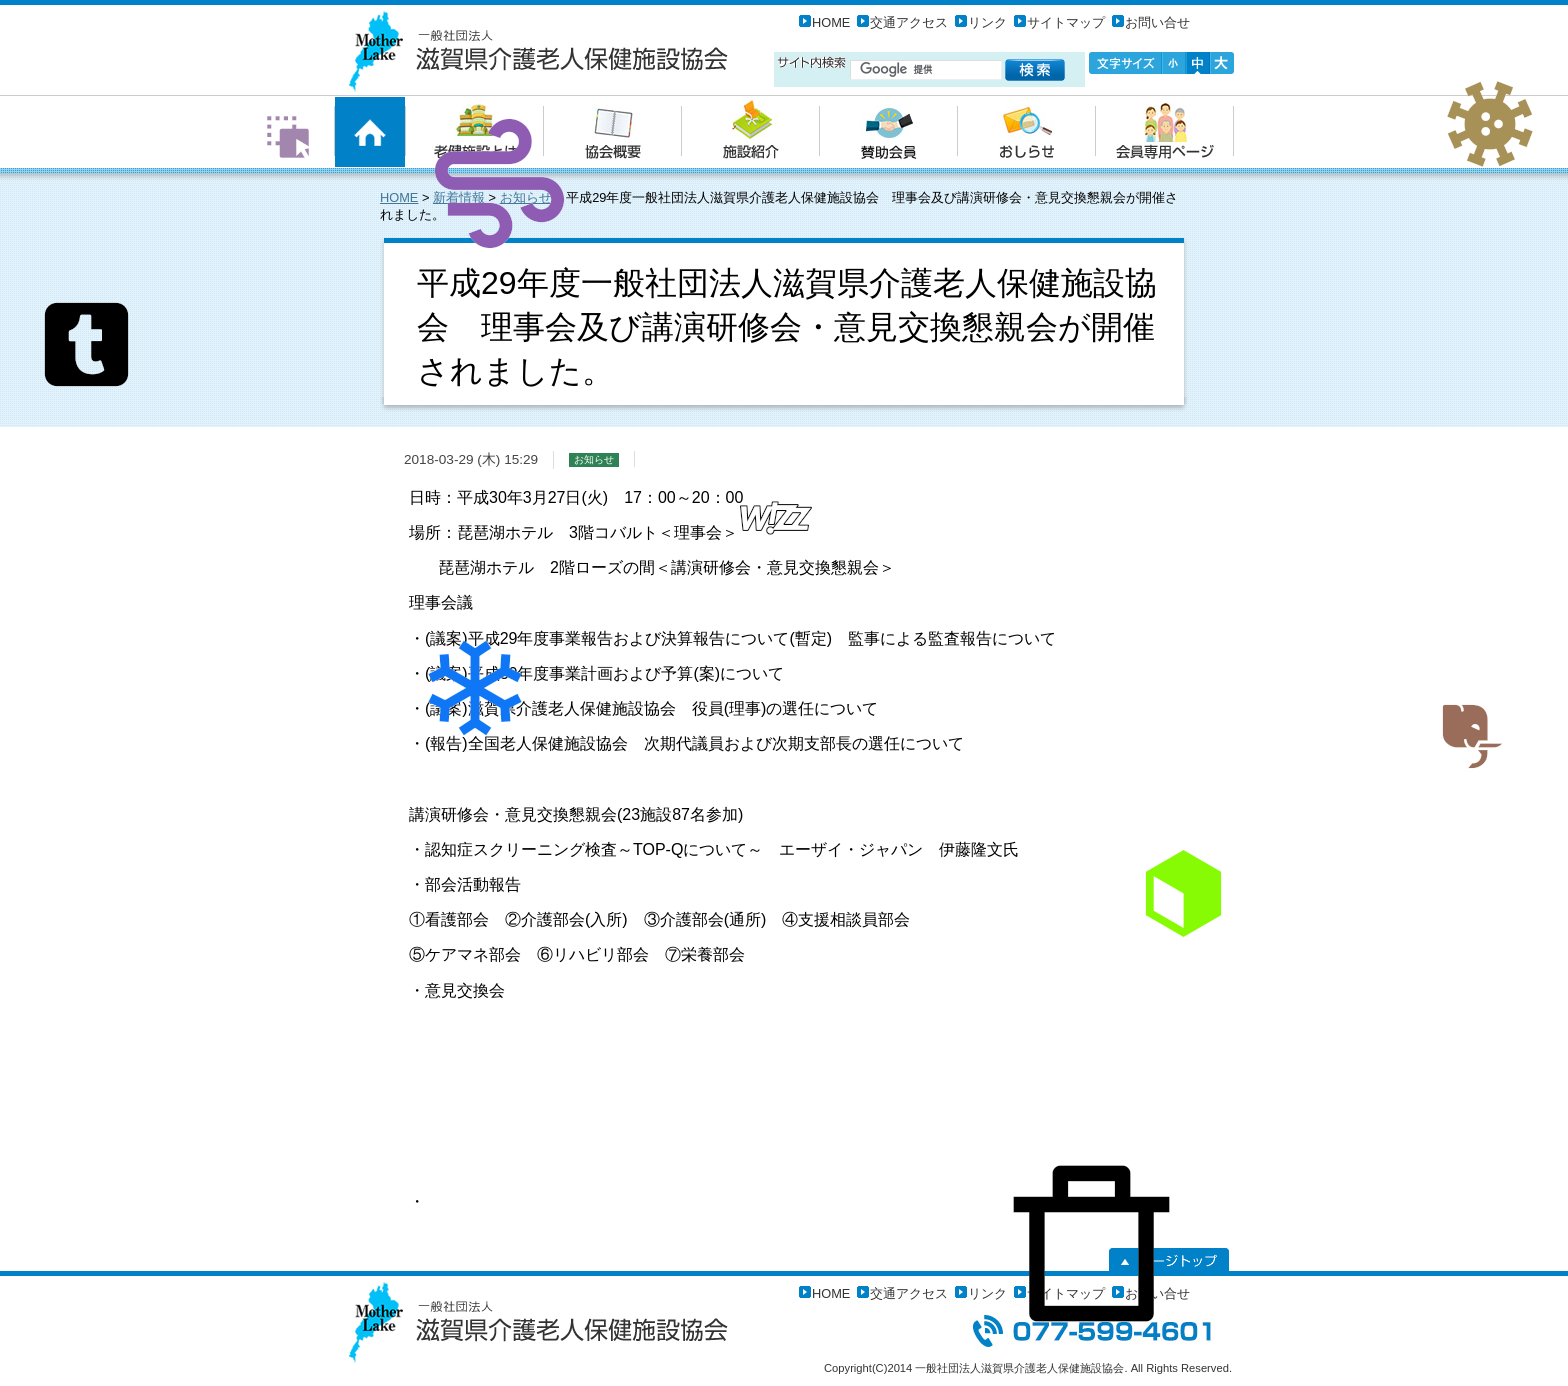  Describe the element at coordinates (1183, 893) in the screenshot. I see `open 3D modeling or design tools` at that location.